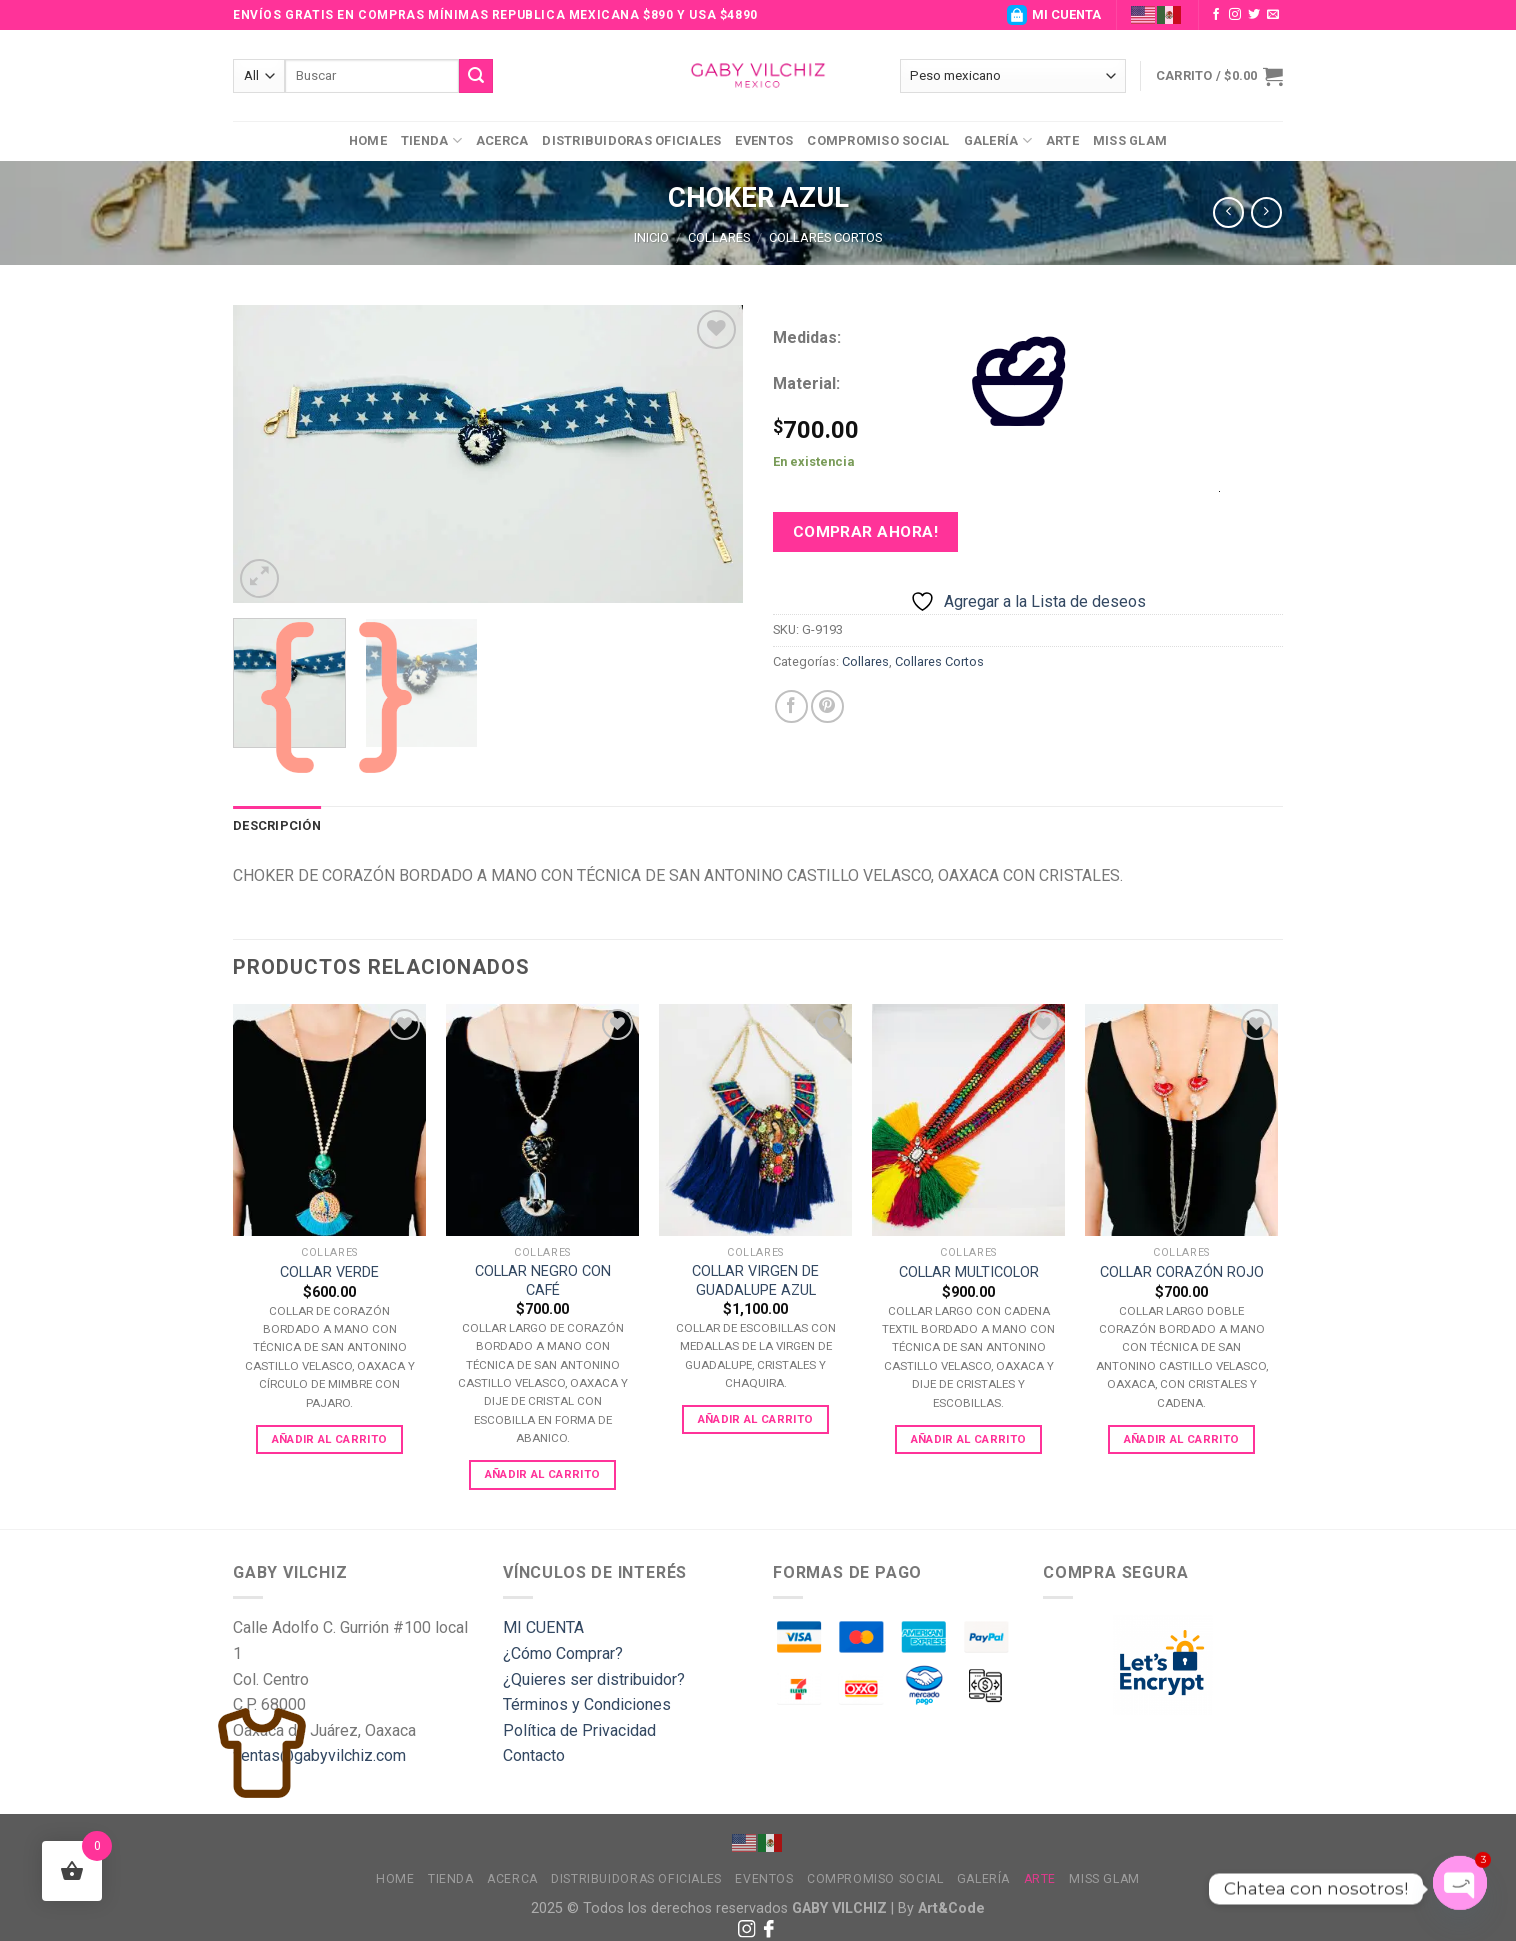 The height and width of the screenshot is (1941, 1516). I want to click on browse clothing or apparel items, so click(262, 1753).